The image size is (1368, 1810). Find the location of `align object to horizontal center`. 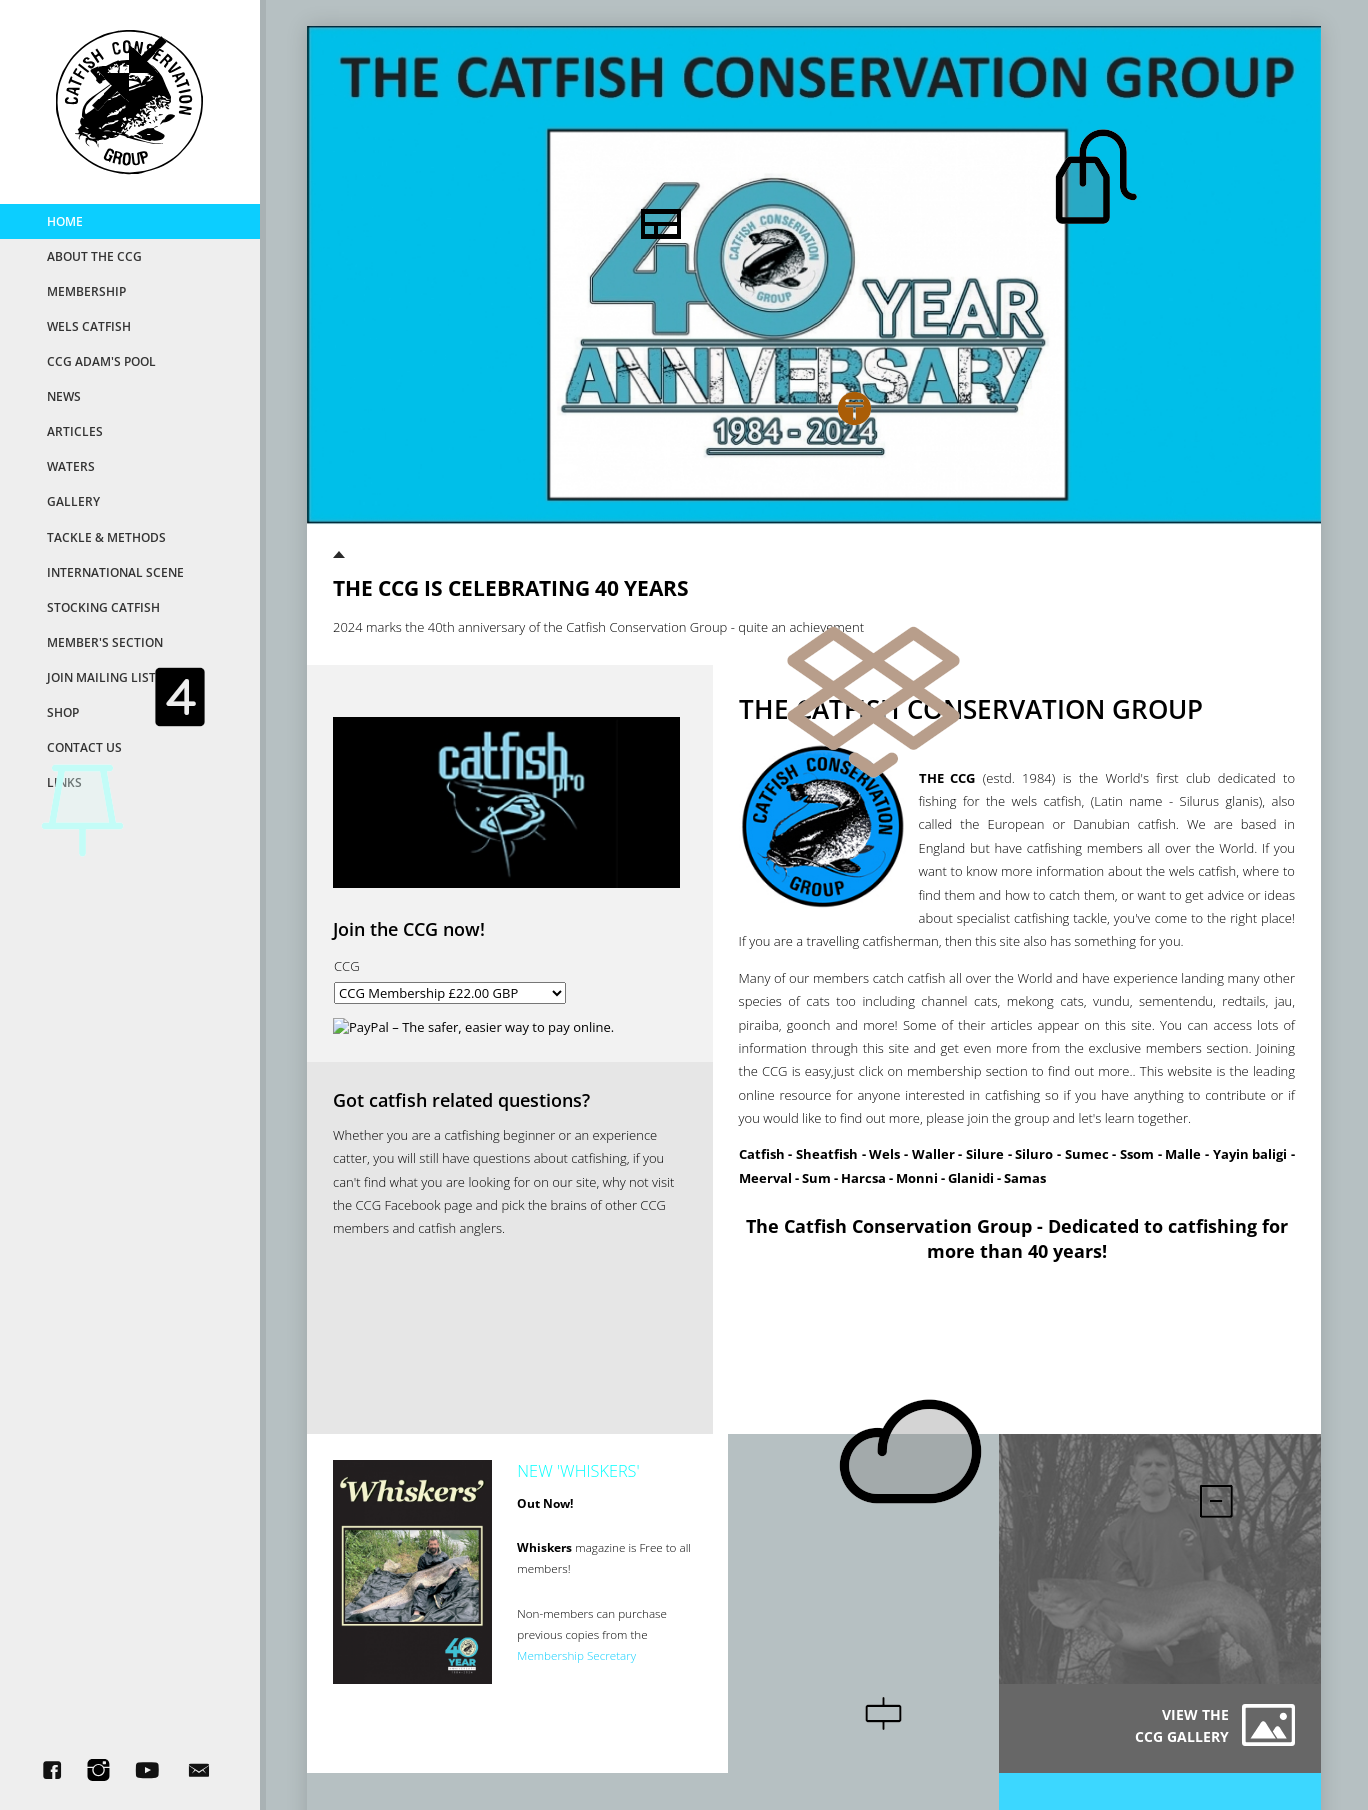

align object to horizontal center is located at coordinates (883, 1713).